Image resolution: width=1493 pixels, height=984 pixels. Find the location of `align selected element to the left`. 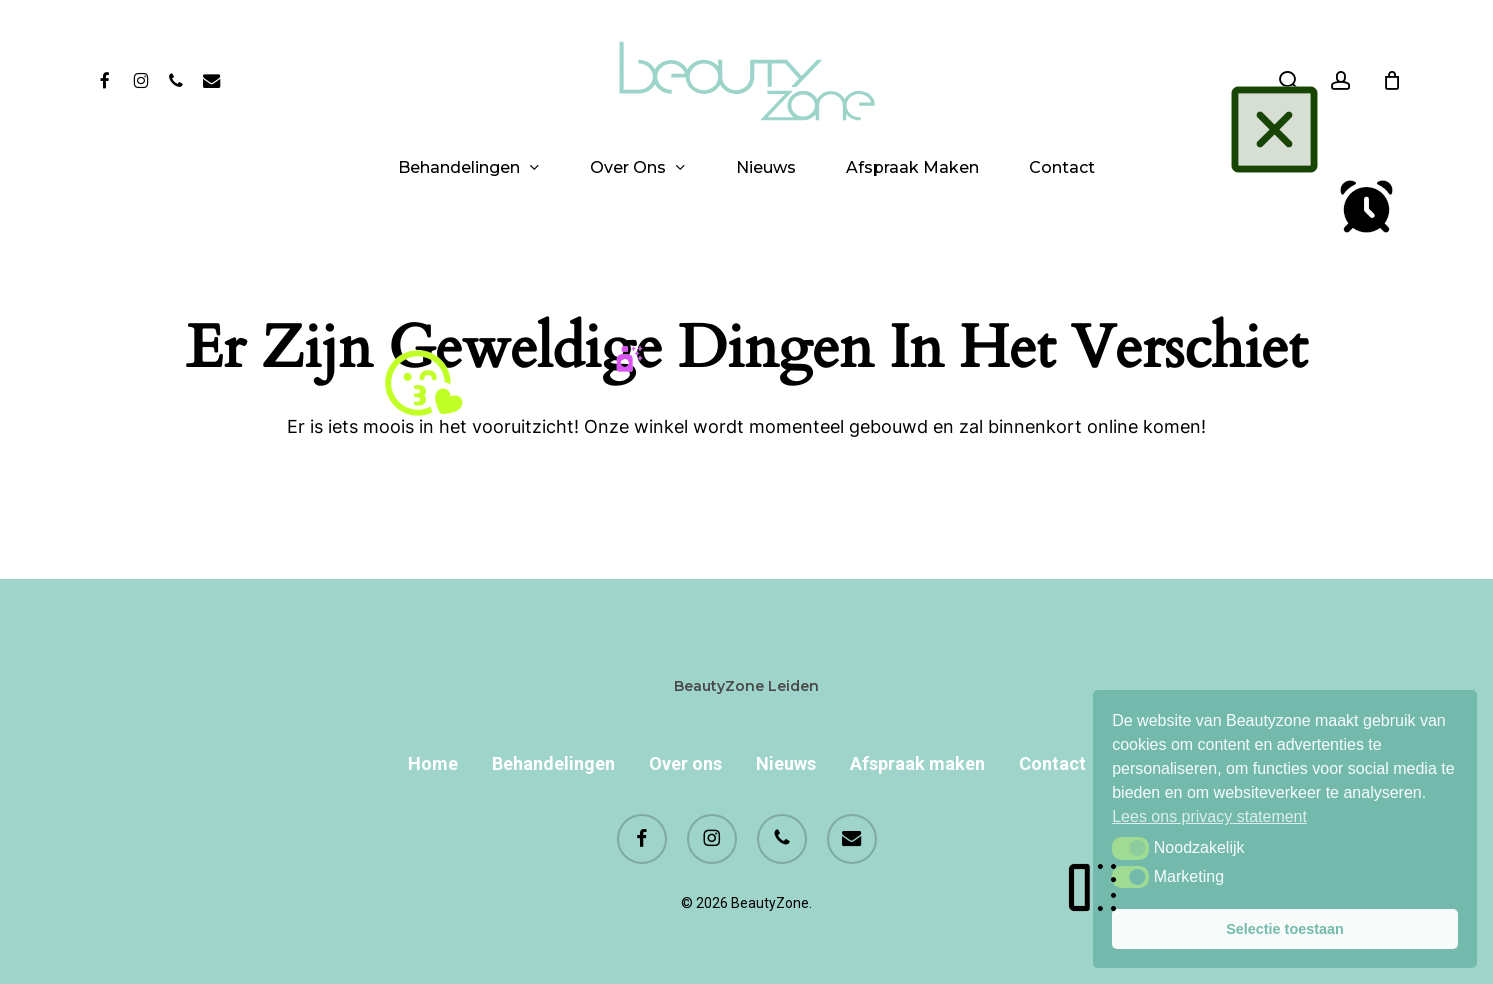

align selected element to the left is located at coordinates (1092, 887).